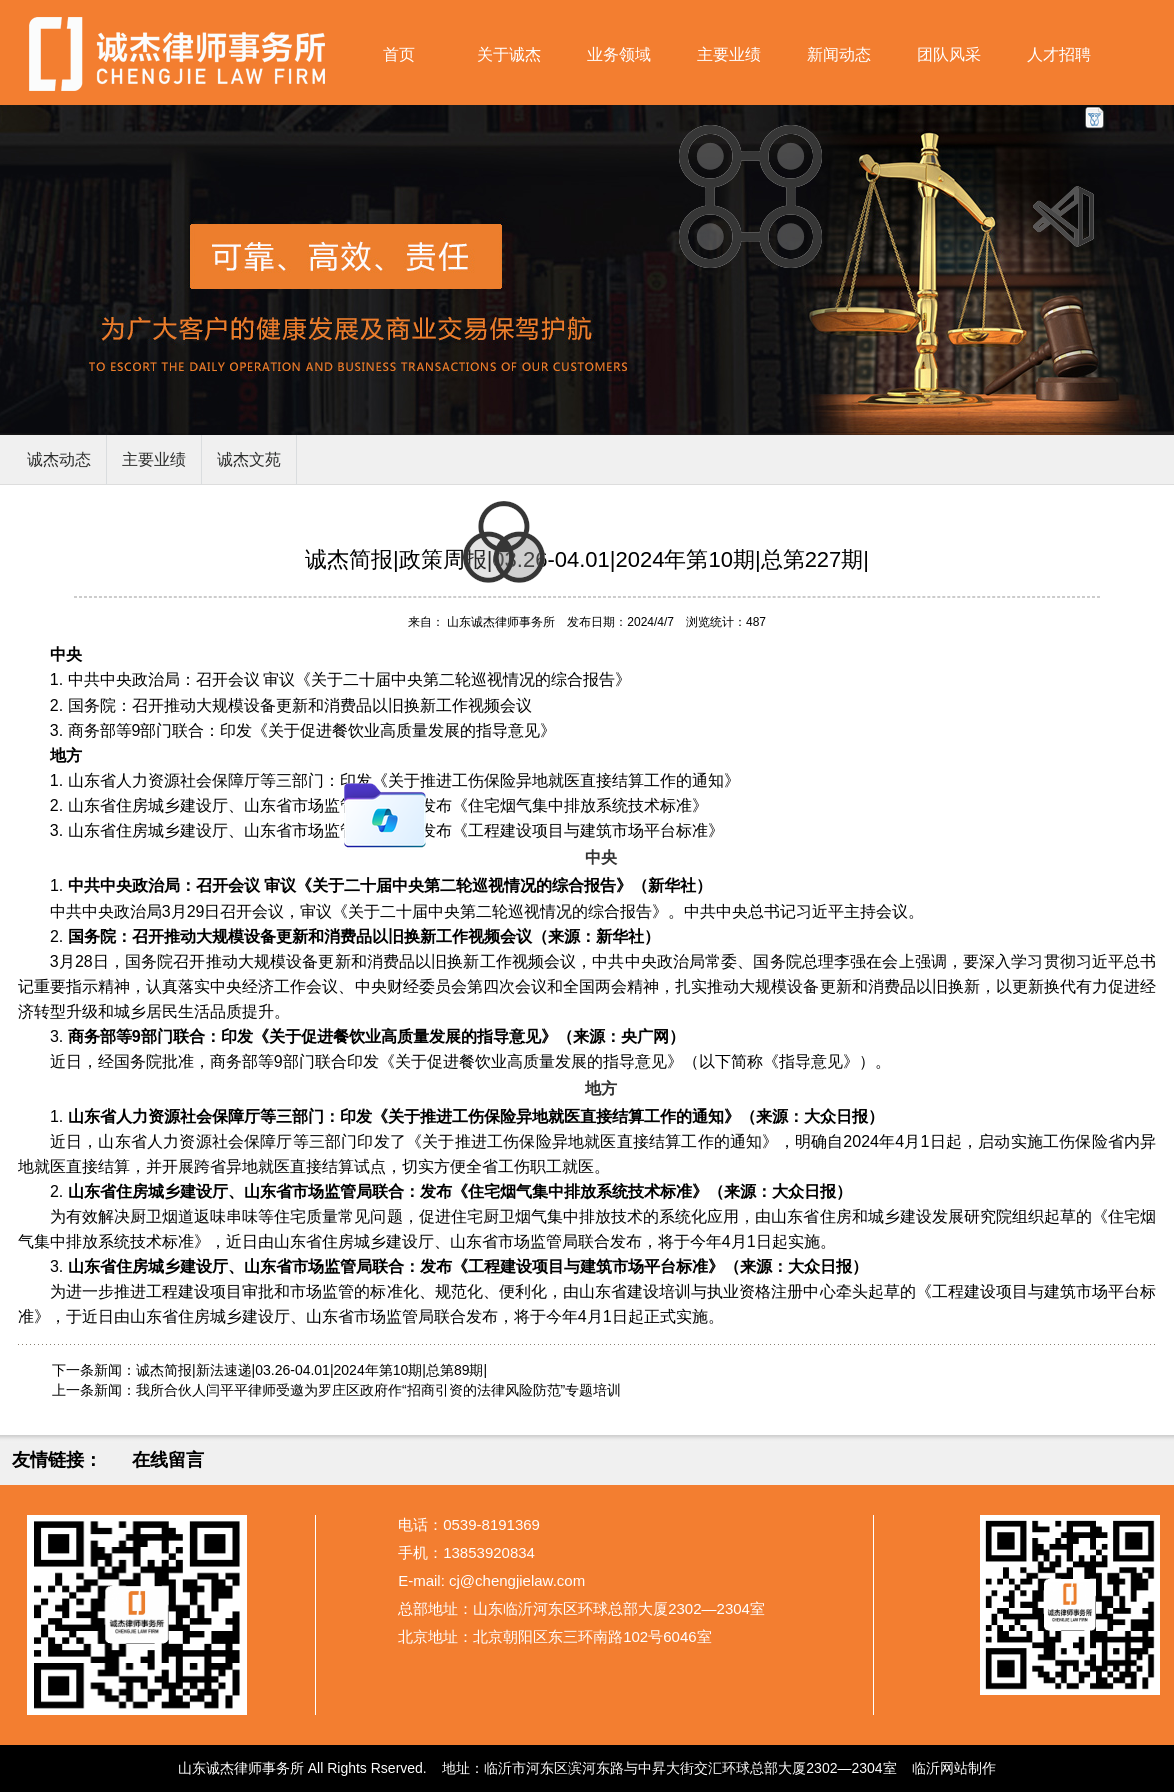  Describe the element at coordinates (1094, 117) in the screenshot. I see `indicates a perl script or program file` at that location.